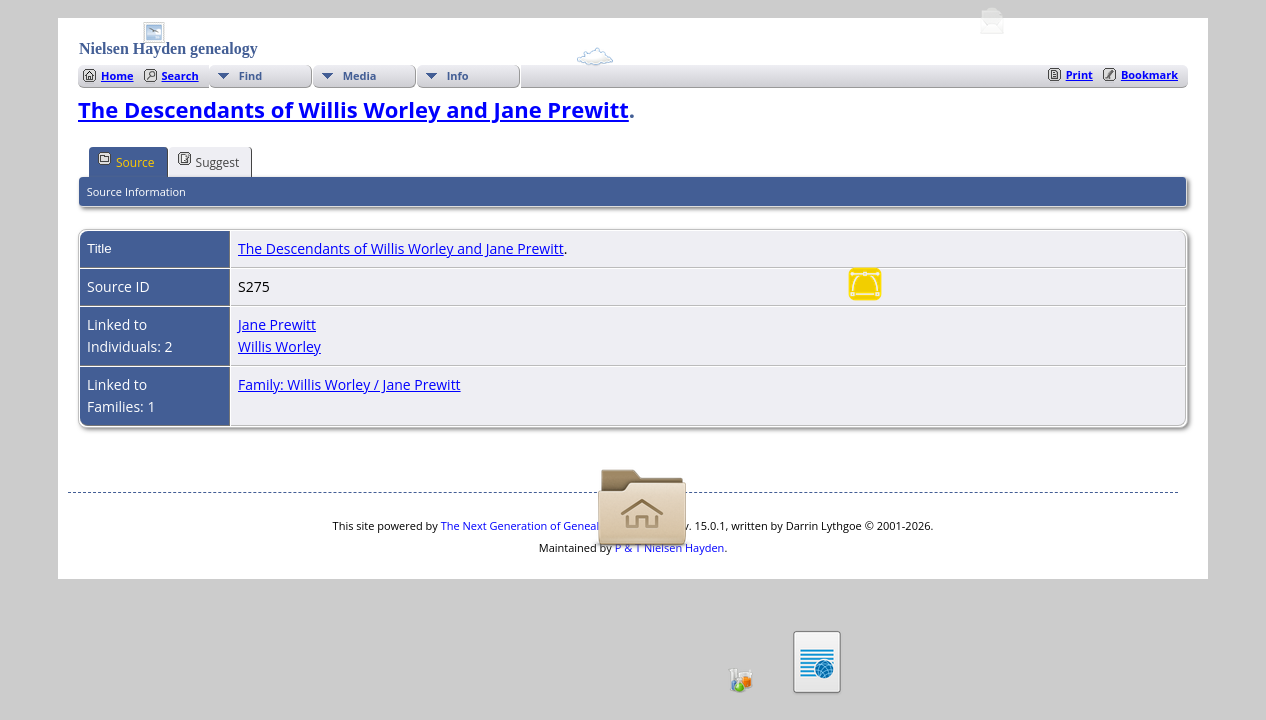  What do you see at coordinates (595, 59) in the screenshot?
I see `indicates overcast or cloudy weather conditions` at bounding box center [595, 59].